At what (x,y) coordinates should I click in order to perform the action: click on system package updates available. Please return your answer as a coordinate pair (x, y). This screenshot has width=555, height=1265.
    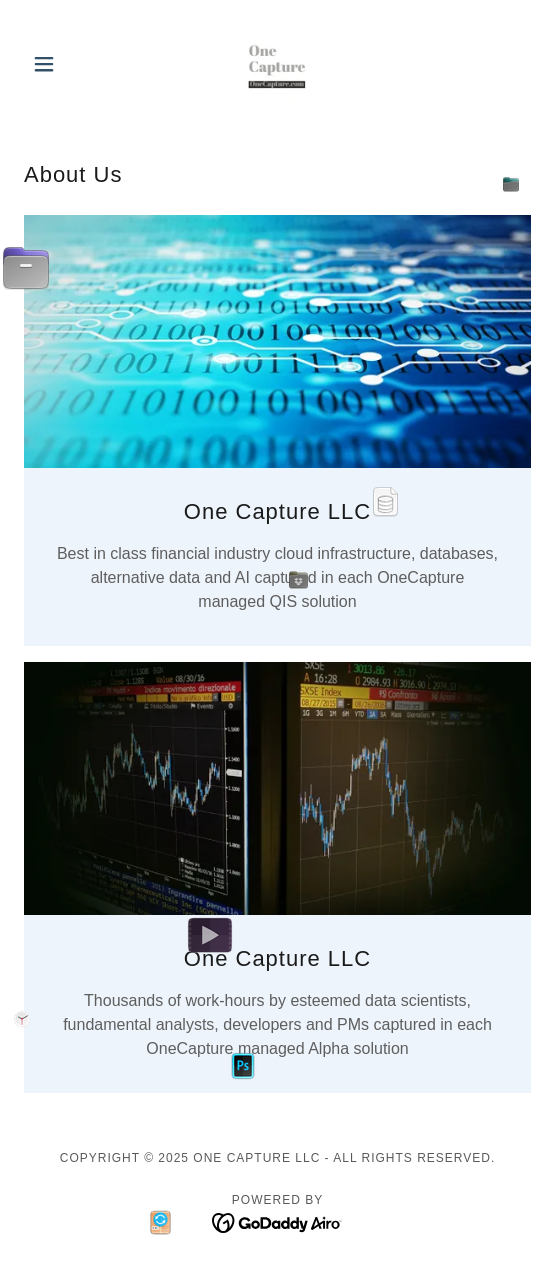
    Looking at the image, I should click on (160, 1222).